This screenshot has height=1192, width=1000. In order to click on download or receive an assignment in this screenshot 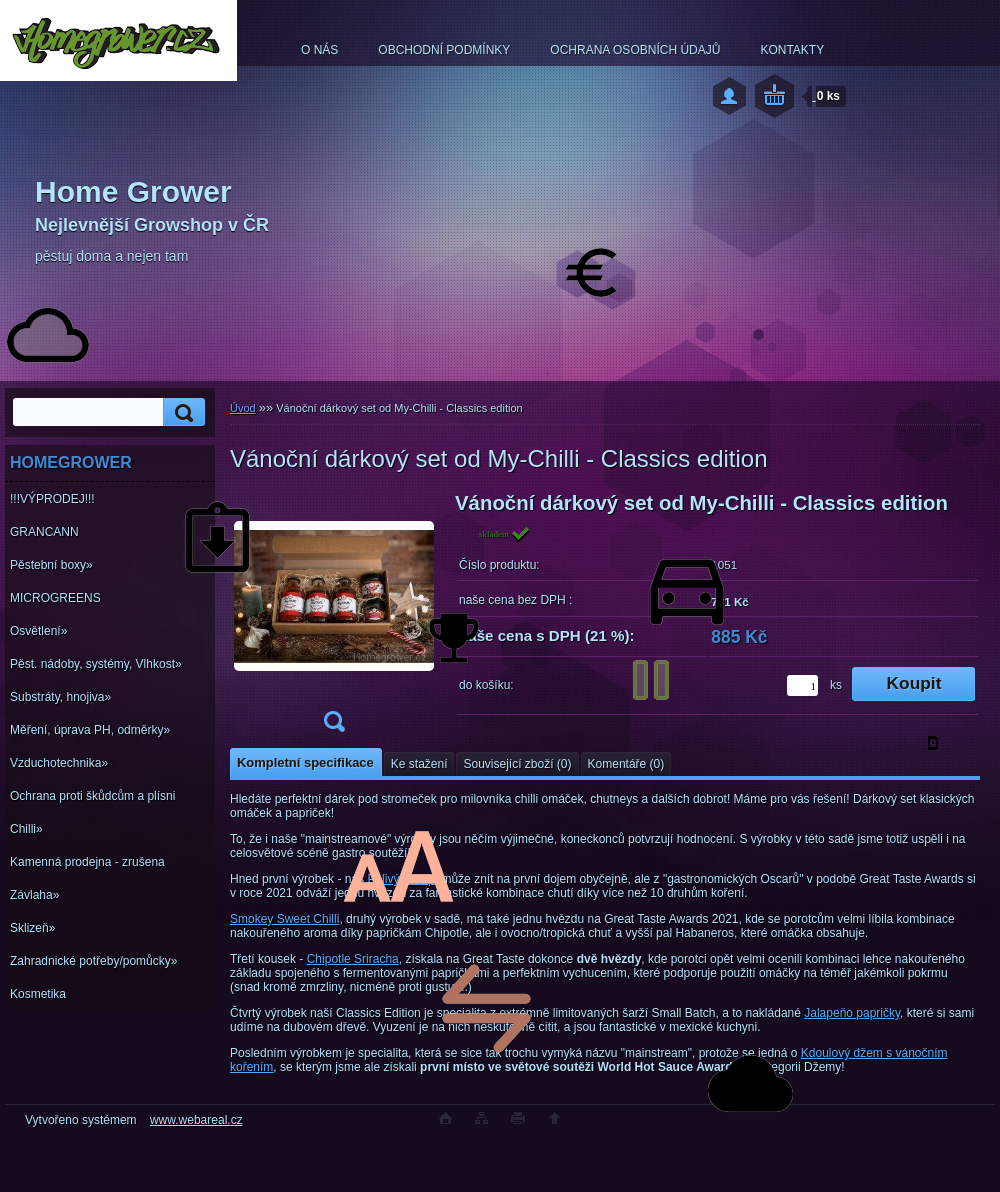, I will do `click(217, 540)`.